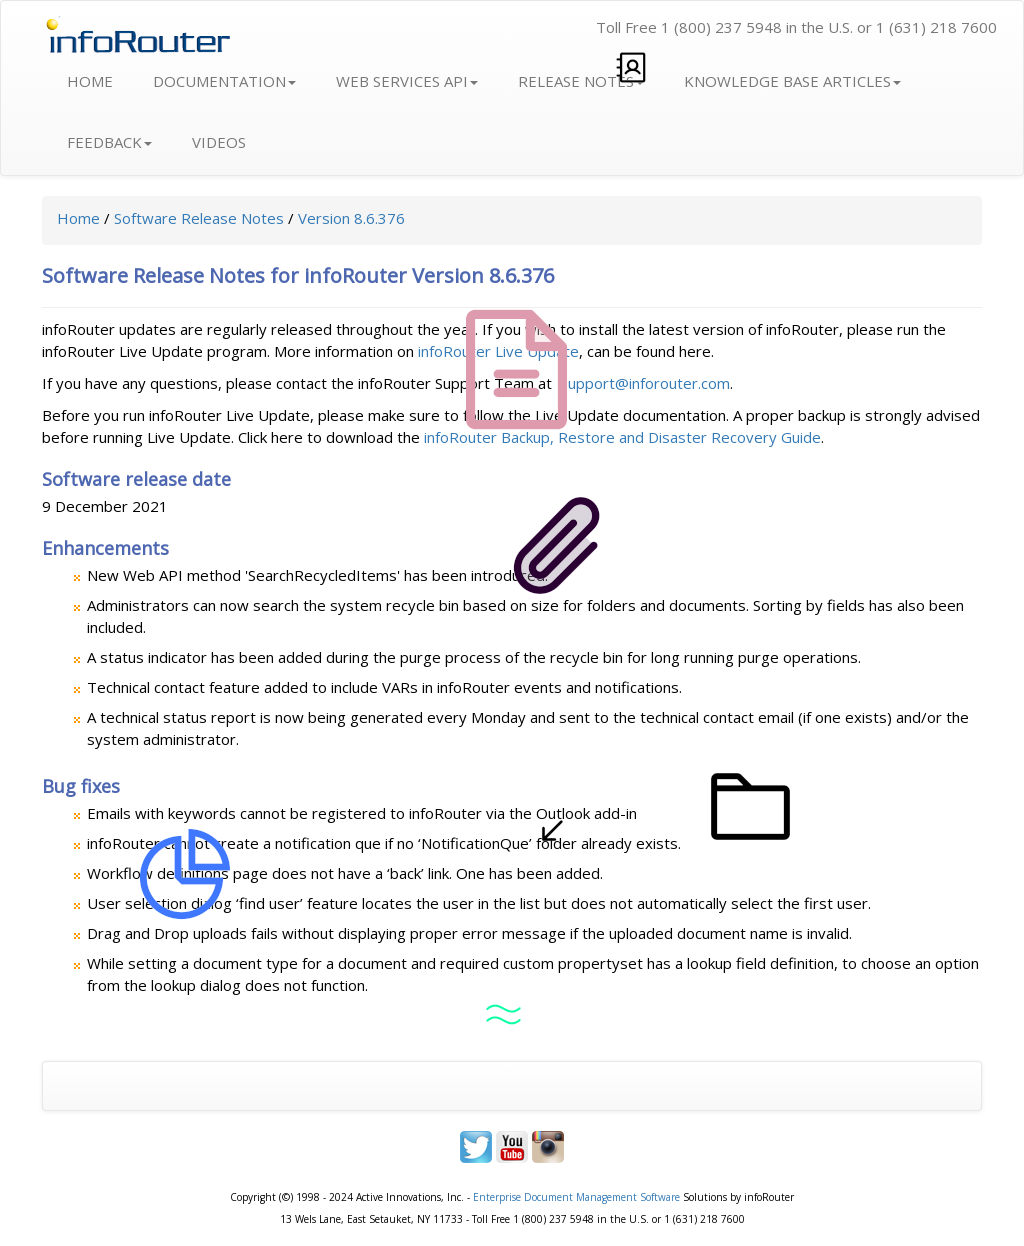 The image size is (1024, 1246). Describe the element at coordinates (516, 369) in the screenshot. I see `view document or text file` at that location.